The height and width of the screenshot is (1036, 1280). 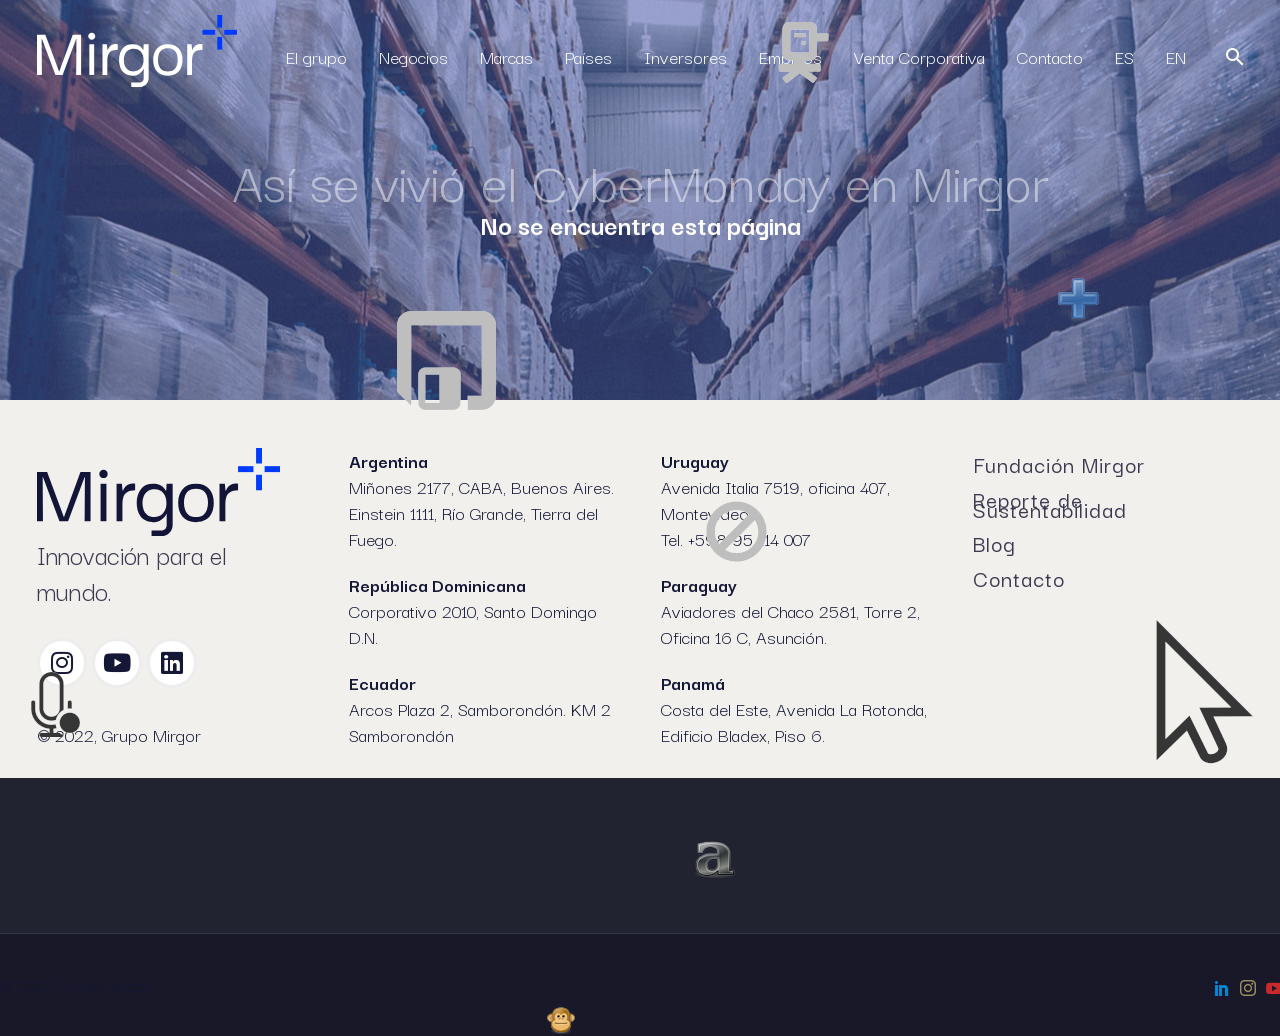 What do you see at coordinates (1206, 692) in the screenshot?
I see `cursor or pointer indicator` at bounding box center [1206, 692].